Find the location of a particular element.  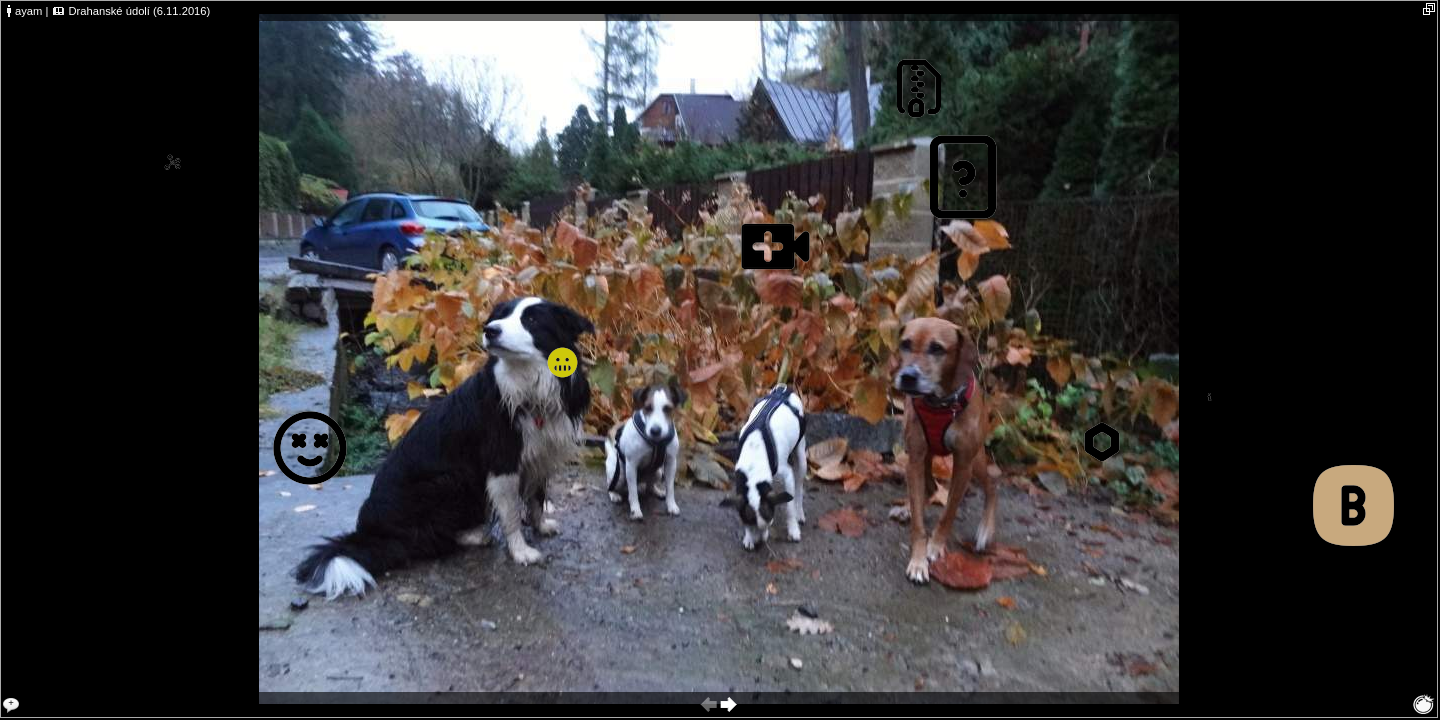

view more information about this item is located at coordinates (1209, 396).